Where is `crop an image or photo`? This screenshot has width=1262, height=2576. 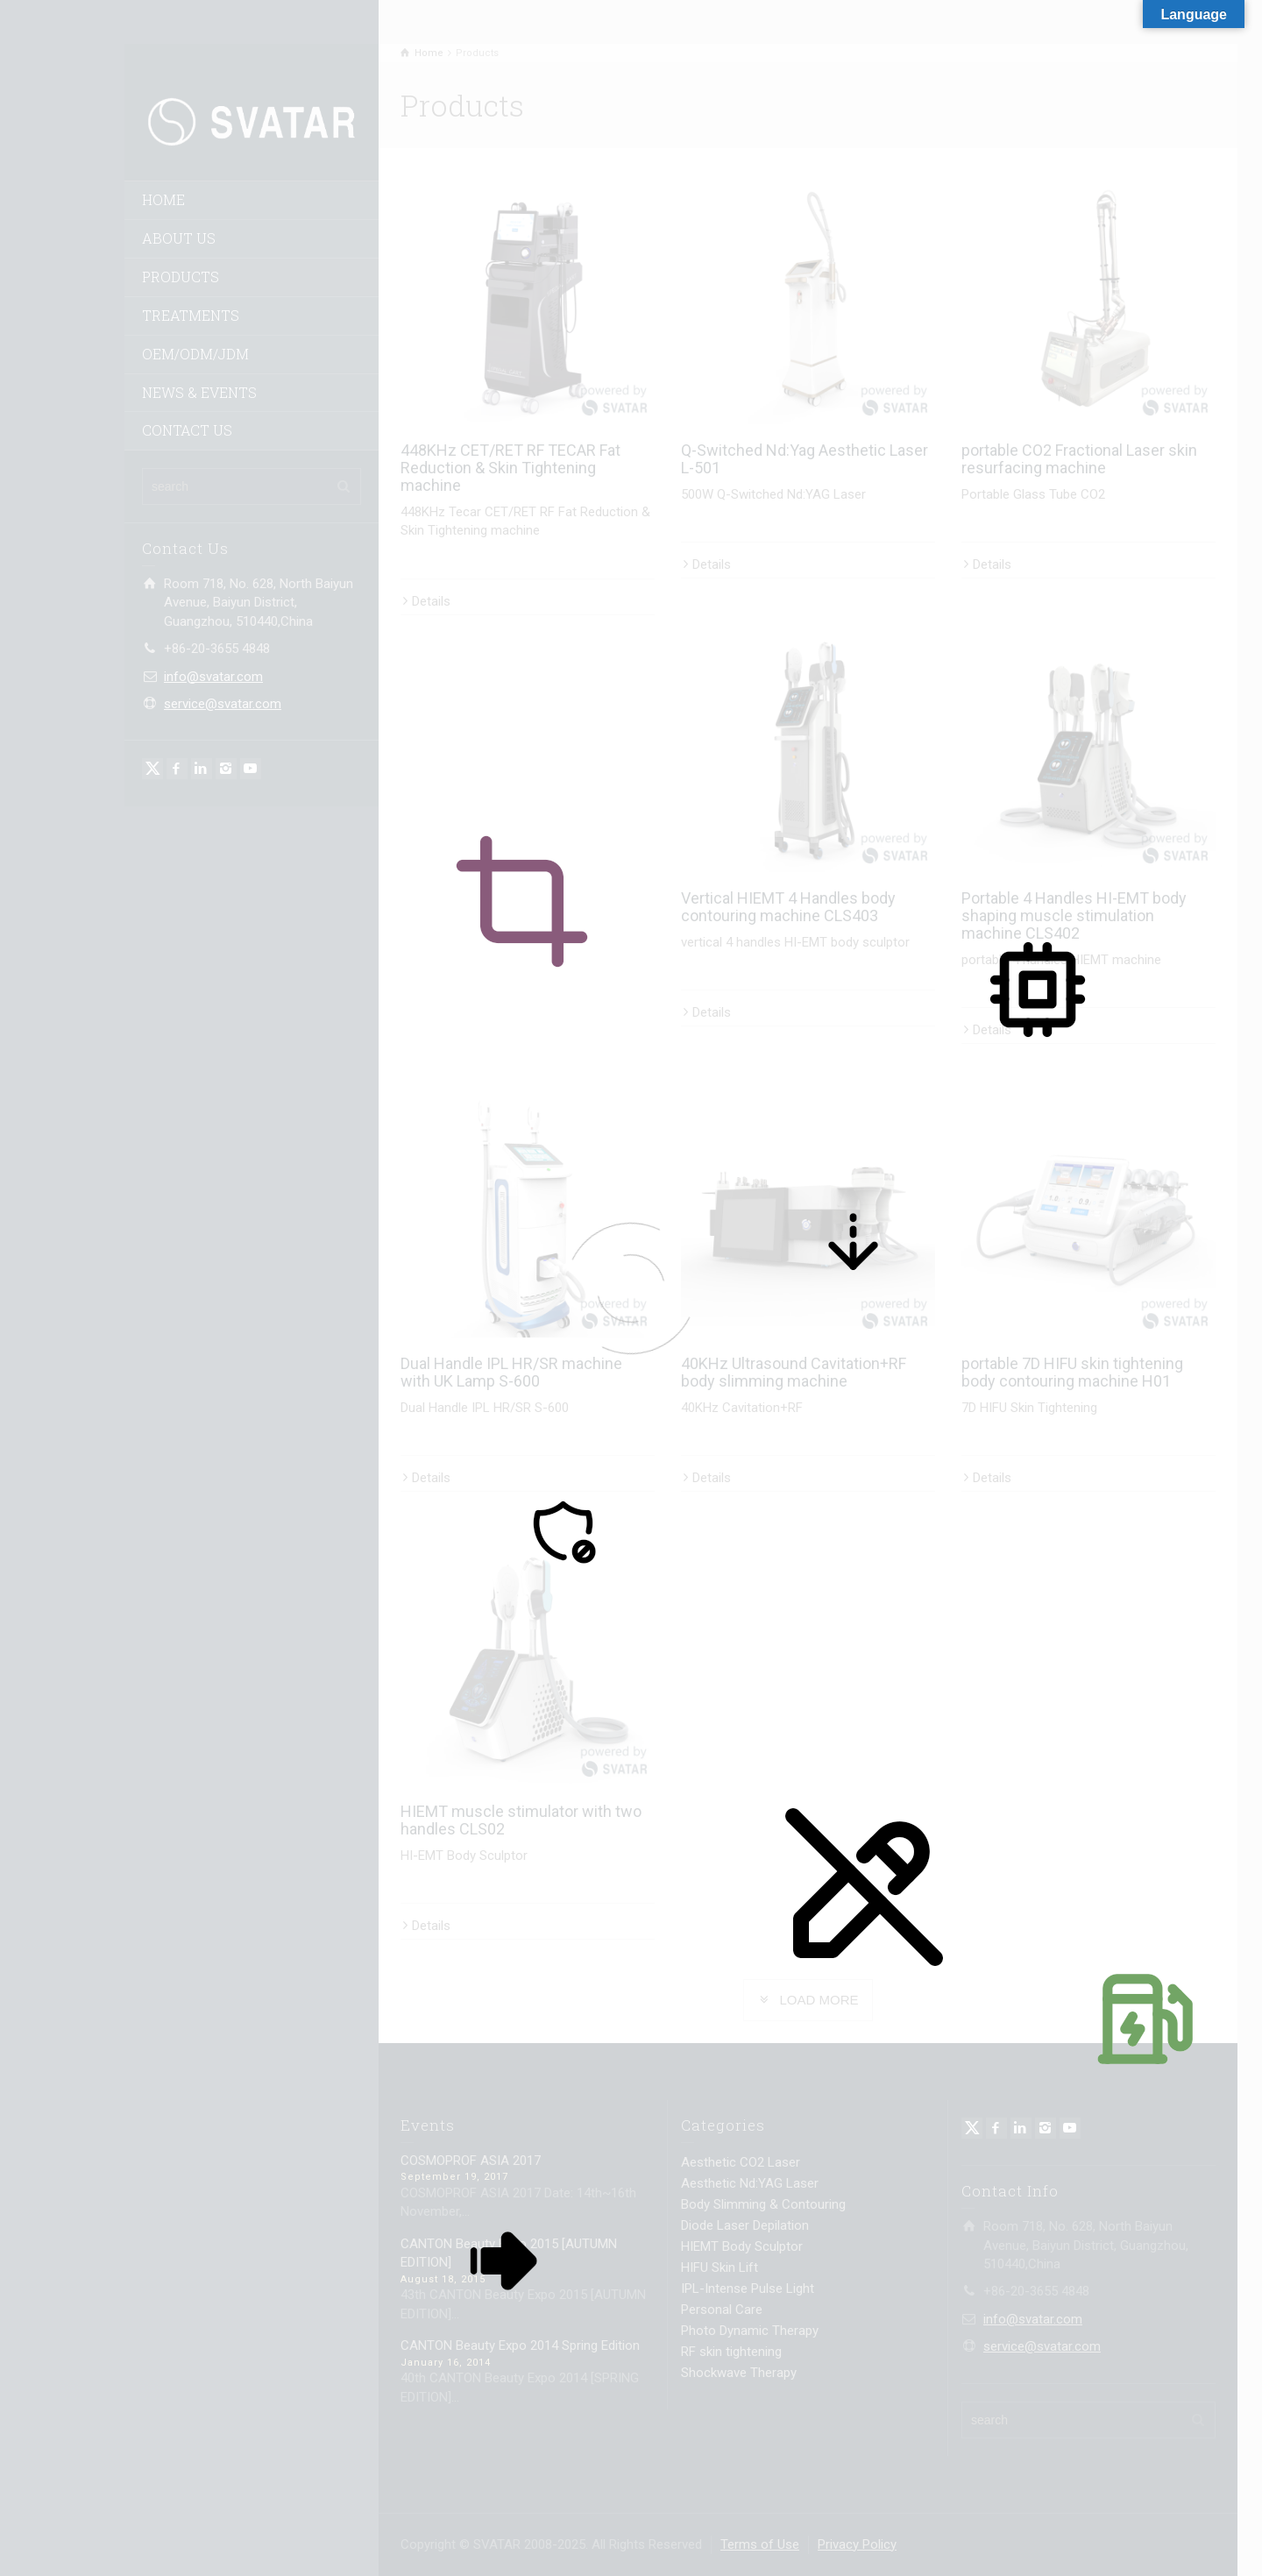
crop an image or photo is located at coordinates (521, 901).